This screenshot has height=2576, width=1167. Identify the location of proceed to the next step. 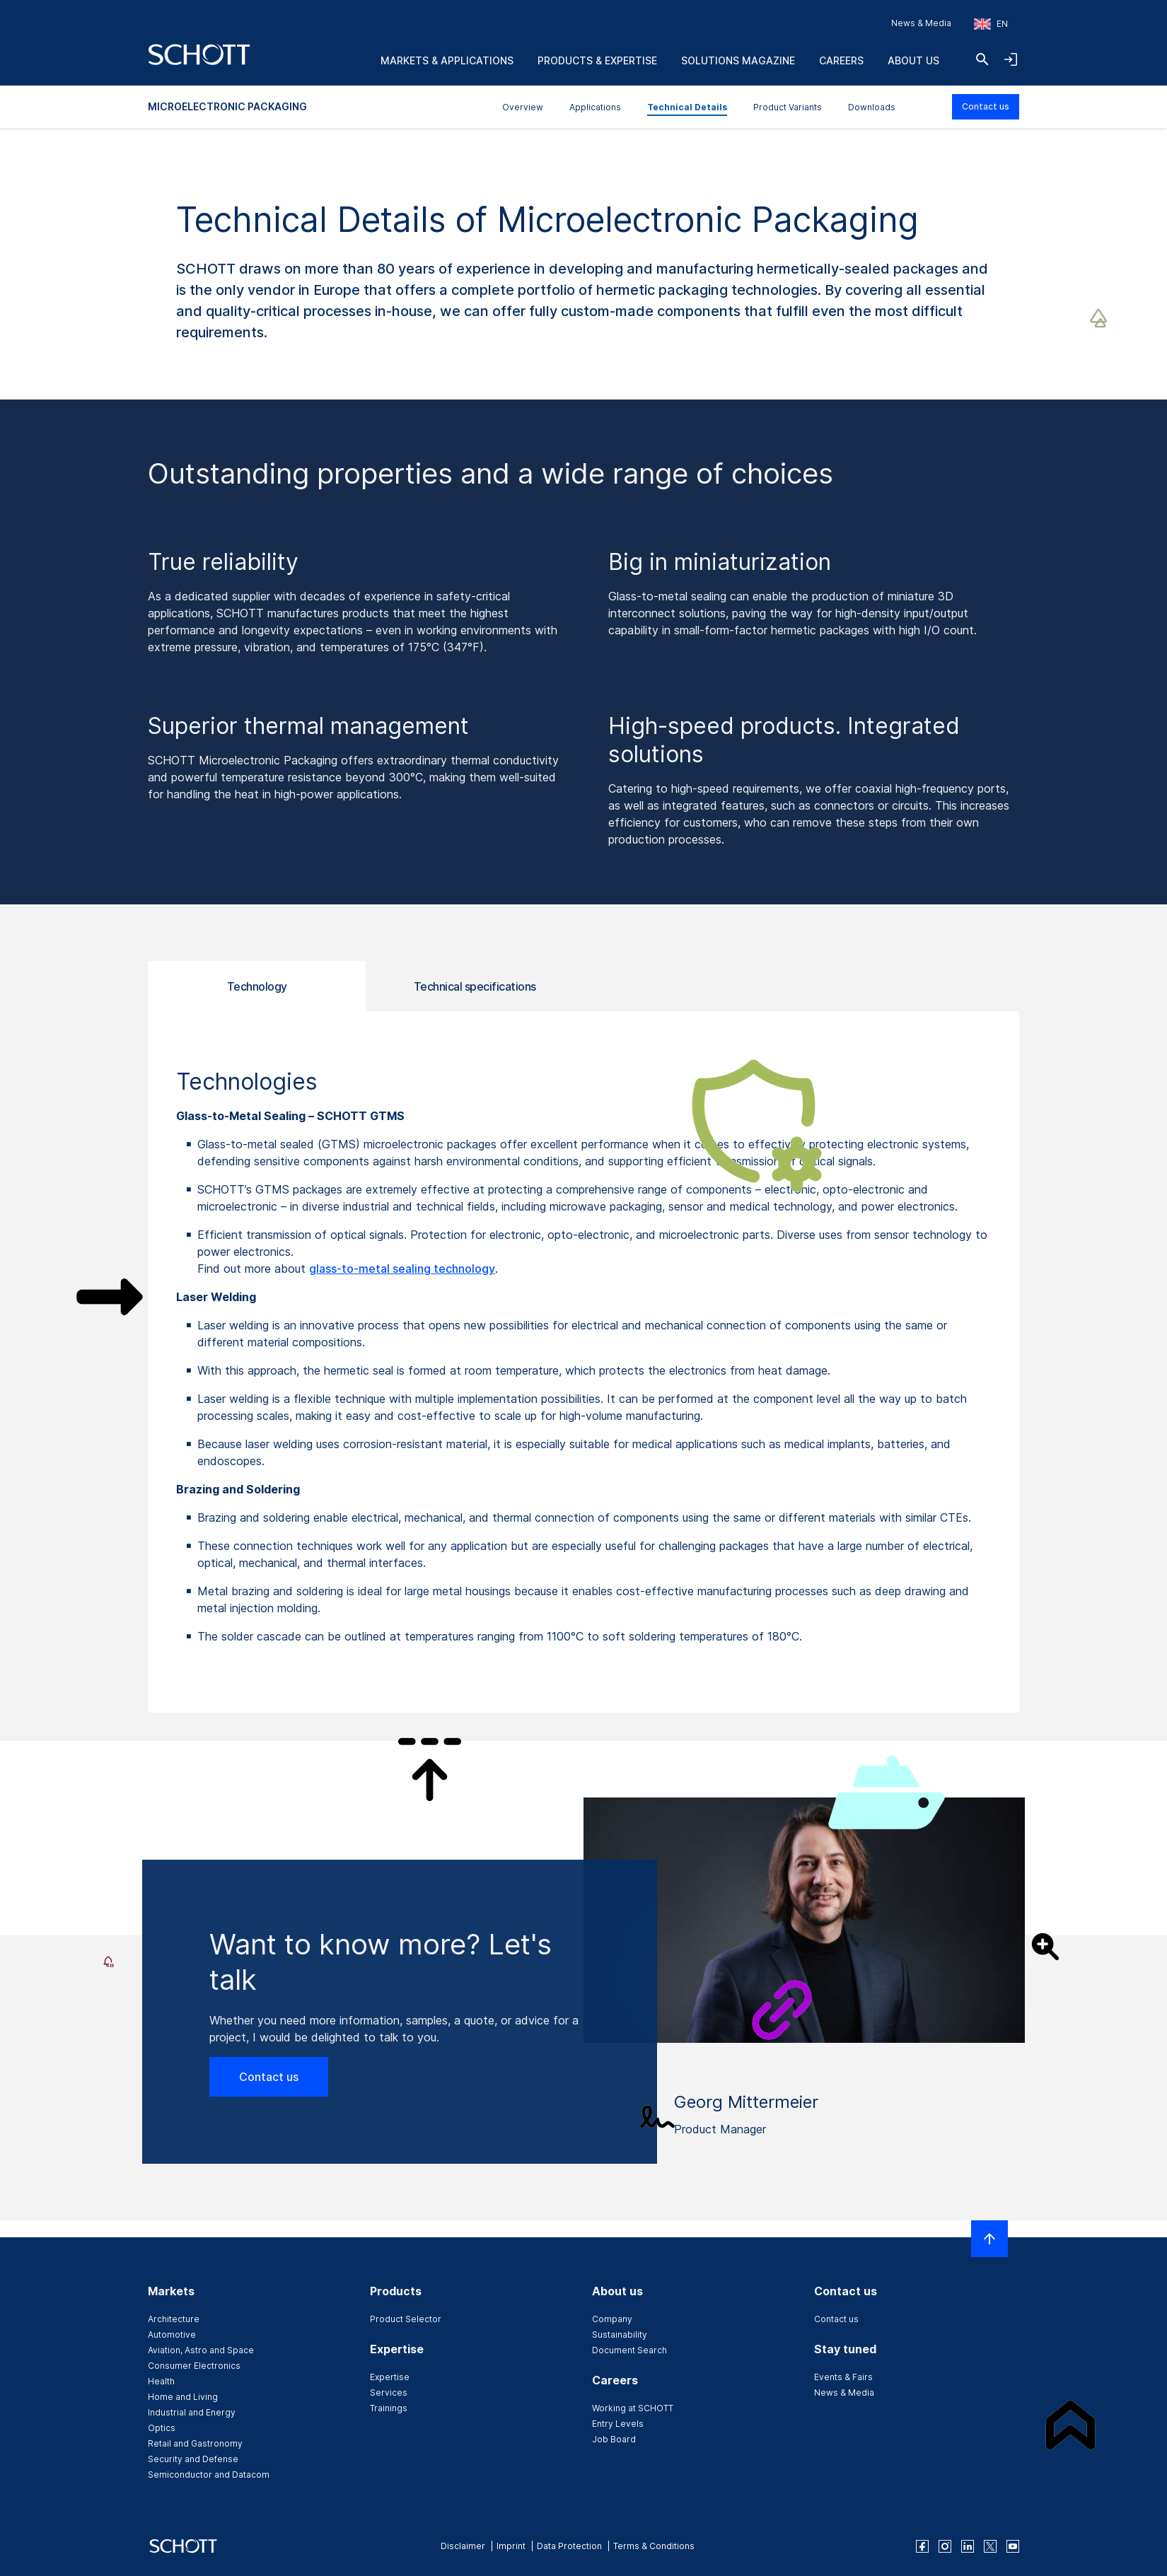
(110, 1297).